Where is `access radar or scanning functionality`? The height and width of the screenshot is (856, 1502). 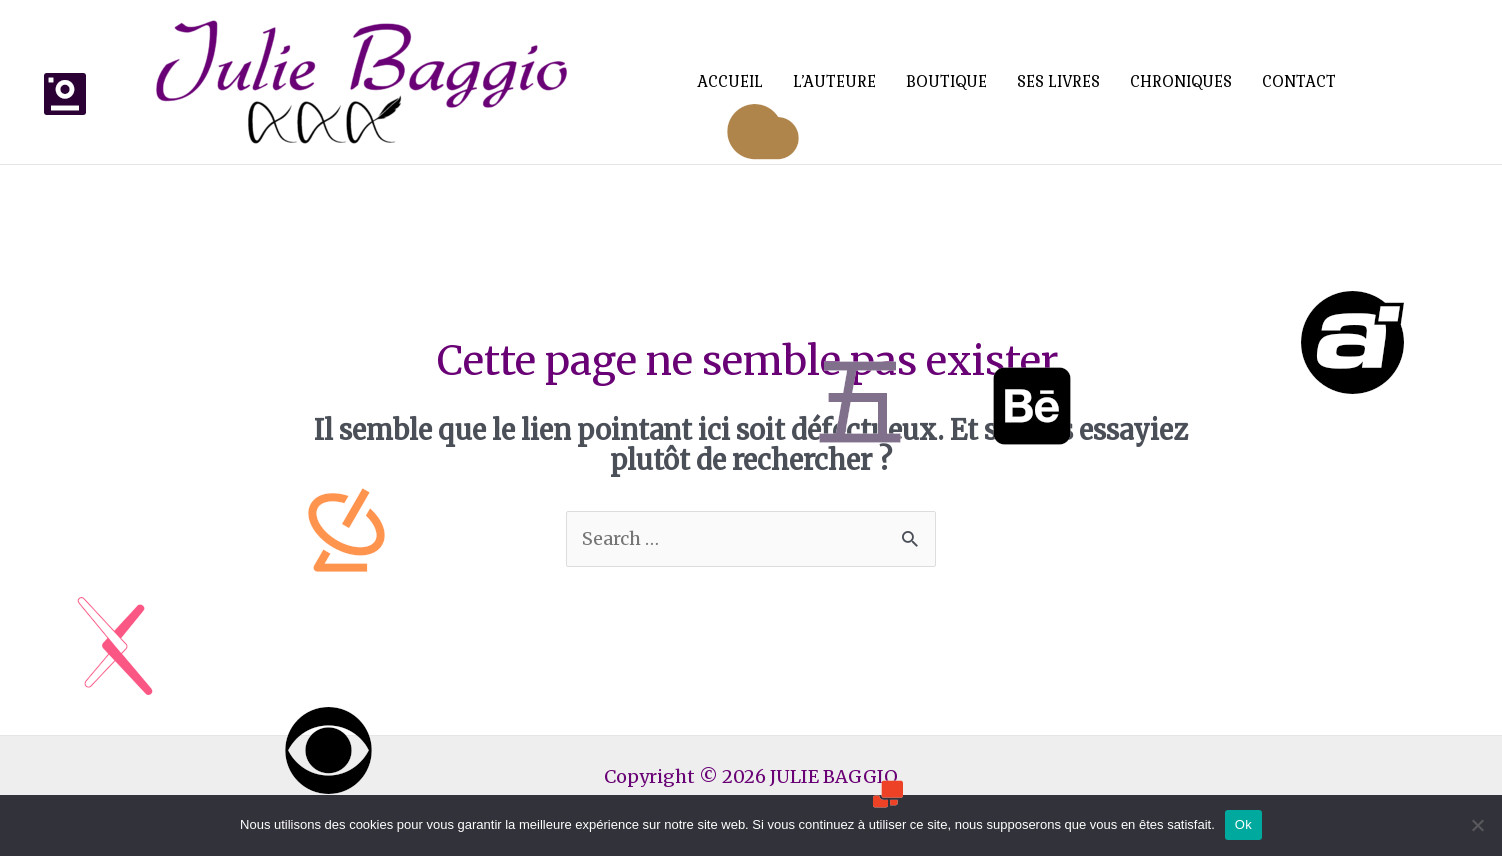
access radar or scanning functionality is located at coordinates (346, 530).